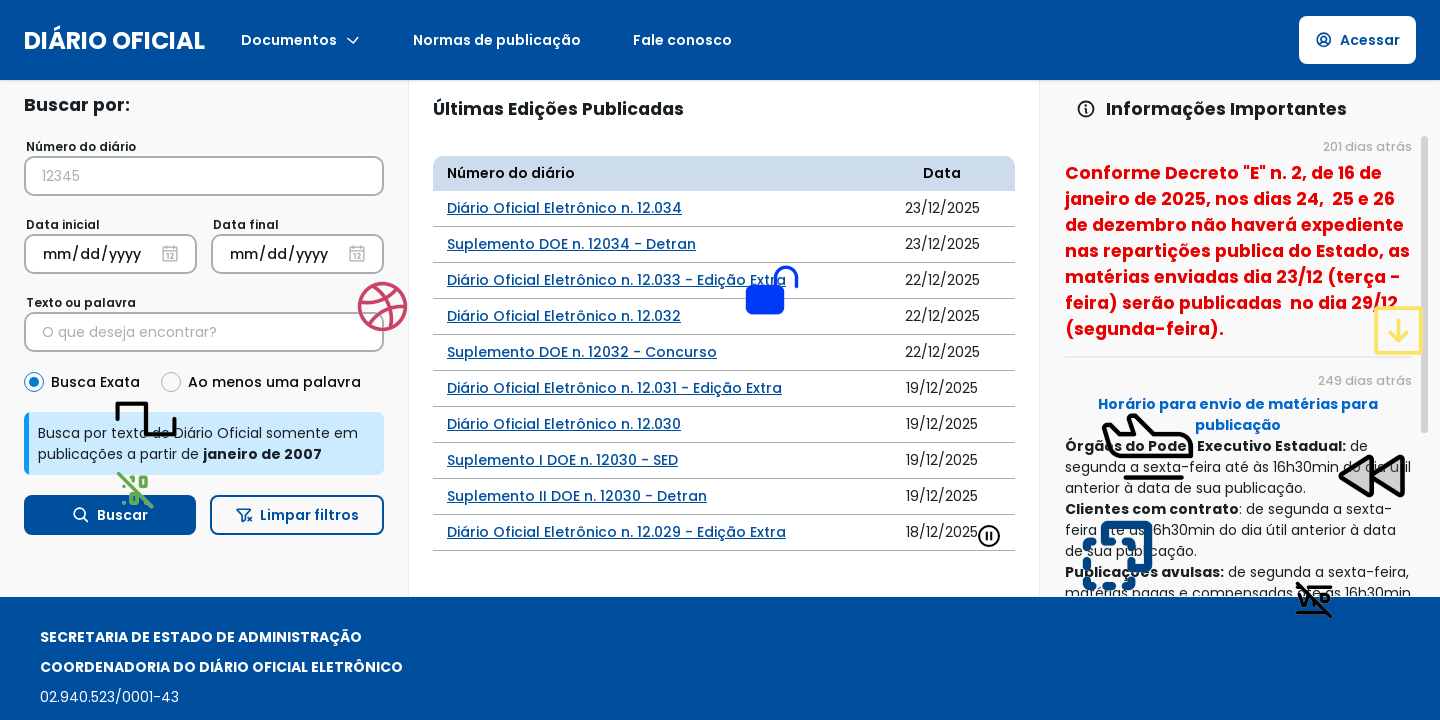 The width and height of the screenshot is (1440, 720). Describe the element at coordinates (1117, 555) in the screenshot. I see `bring selection to front layer` at that location.